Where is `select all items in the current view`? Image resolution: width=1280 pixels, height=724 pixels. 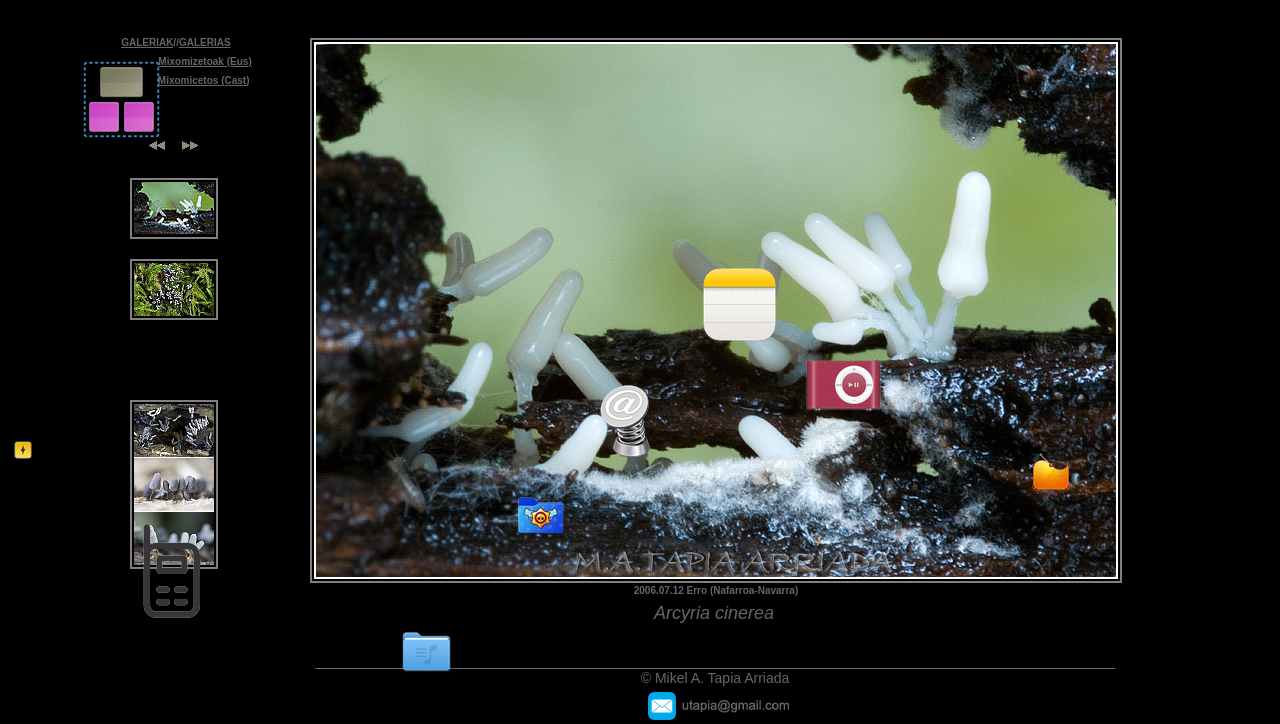 select all items in the current view is located at coordinates (121, 99).